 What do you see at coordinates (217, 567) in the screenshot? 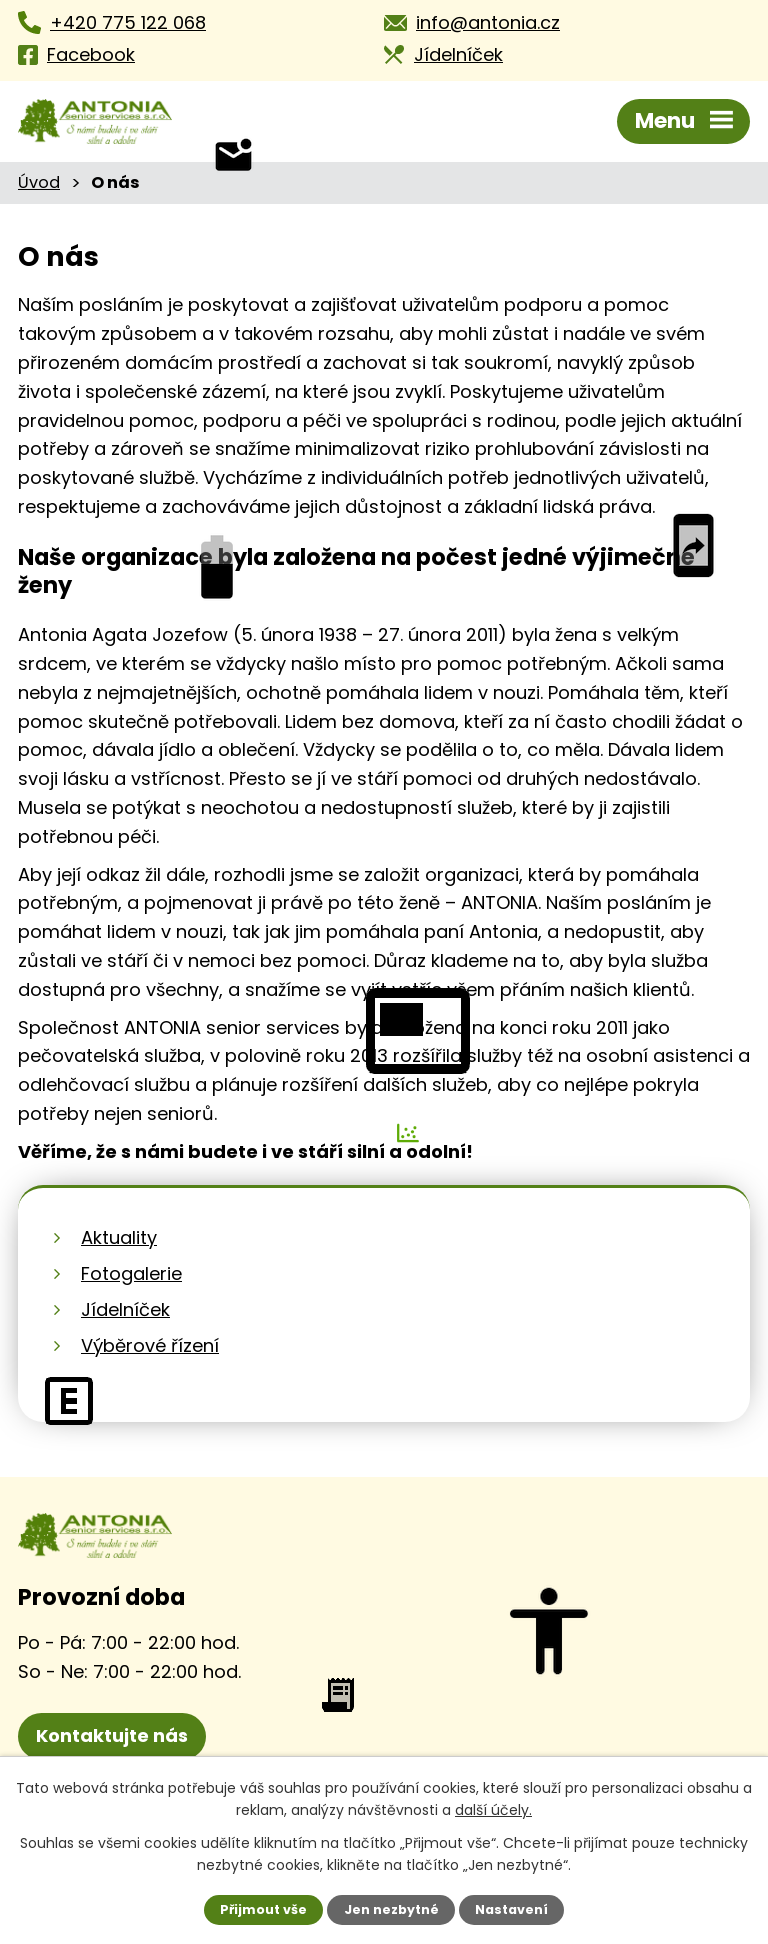
I see `indicates battery level at approximately 60%` at bounding box center [217, 567].